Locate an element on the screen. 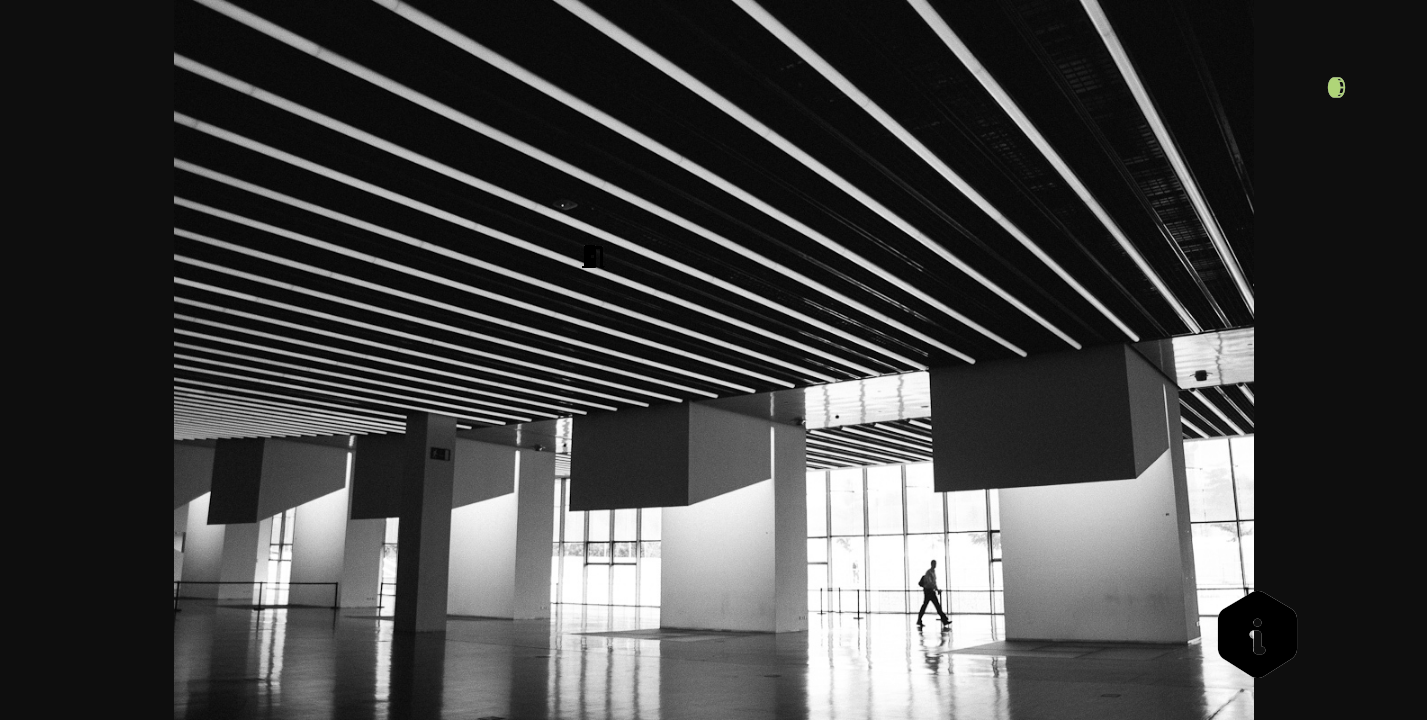 The height and width of the screenshot is (720, 1427). view coin or currency balance is located at coordinates (1336, 87).